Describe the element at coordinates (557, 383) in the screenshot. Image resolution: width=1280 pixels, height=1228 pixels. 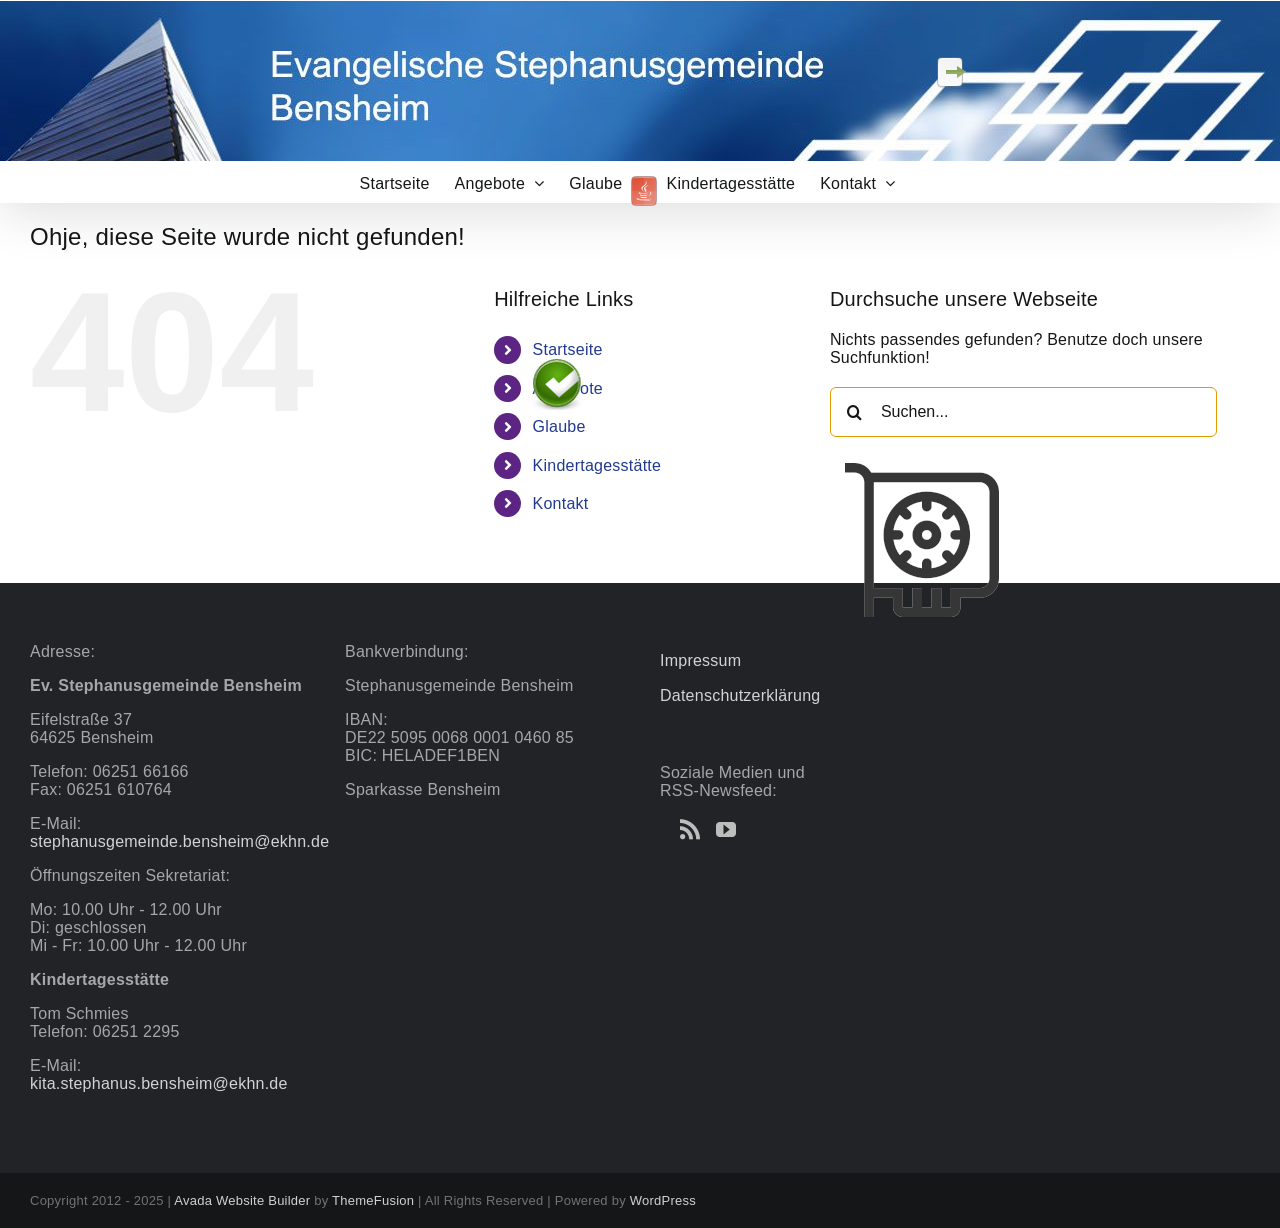
I see `indicates a default or selected item` at that location.